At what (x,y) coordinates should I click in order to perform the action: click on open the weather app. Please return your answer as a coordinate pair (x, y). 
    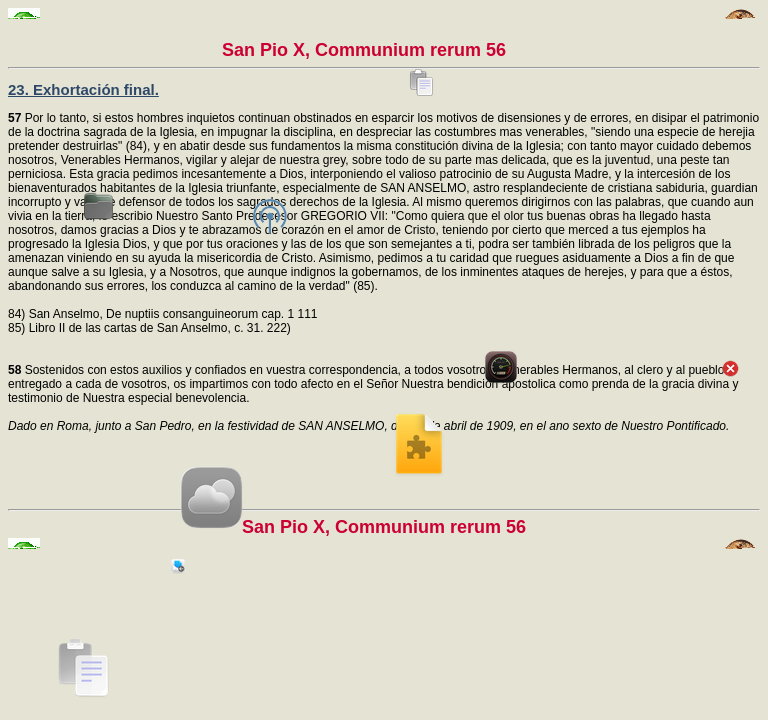
    Looking at the image, I should click on (211, 497).